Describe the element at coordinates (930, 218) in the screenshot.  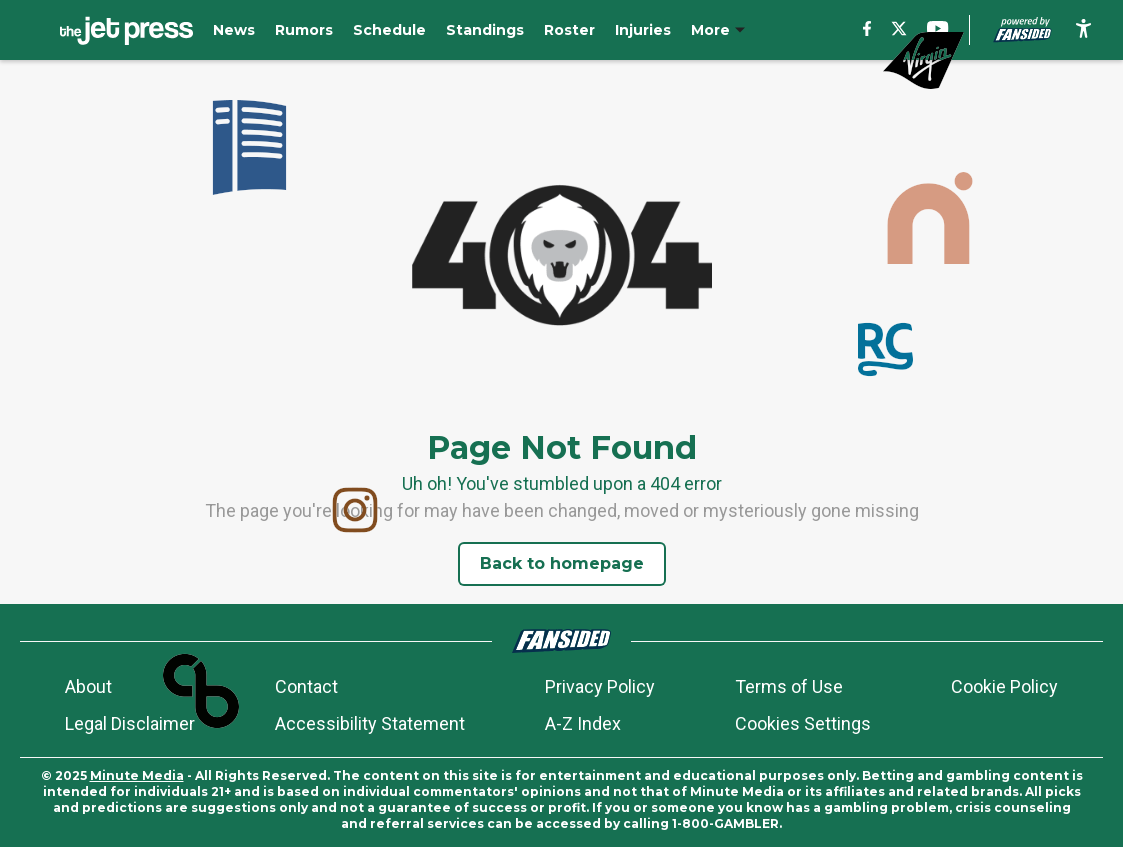
I see `namebase brand logo` at that location.